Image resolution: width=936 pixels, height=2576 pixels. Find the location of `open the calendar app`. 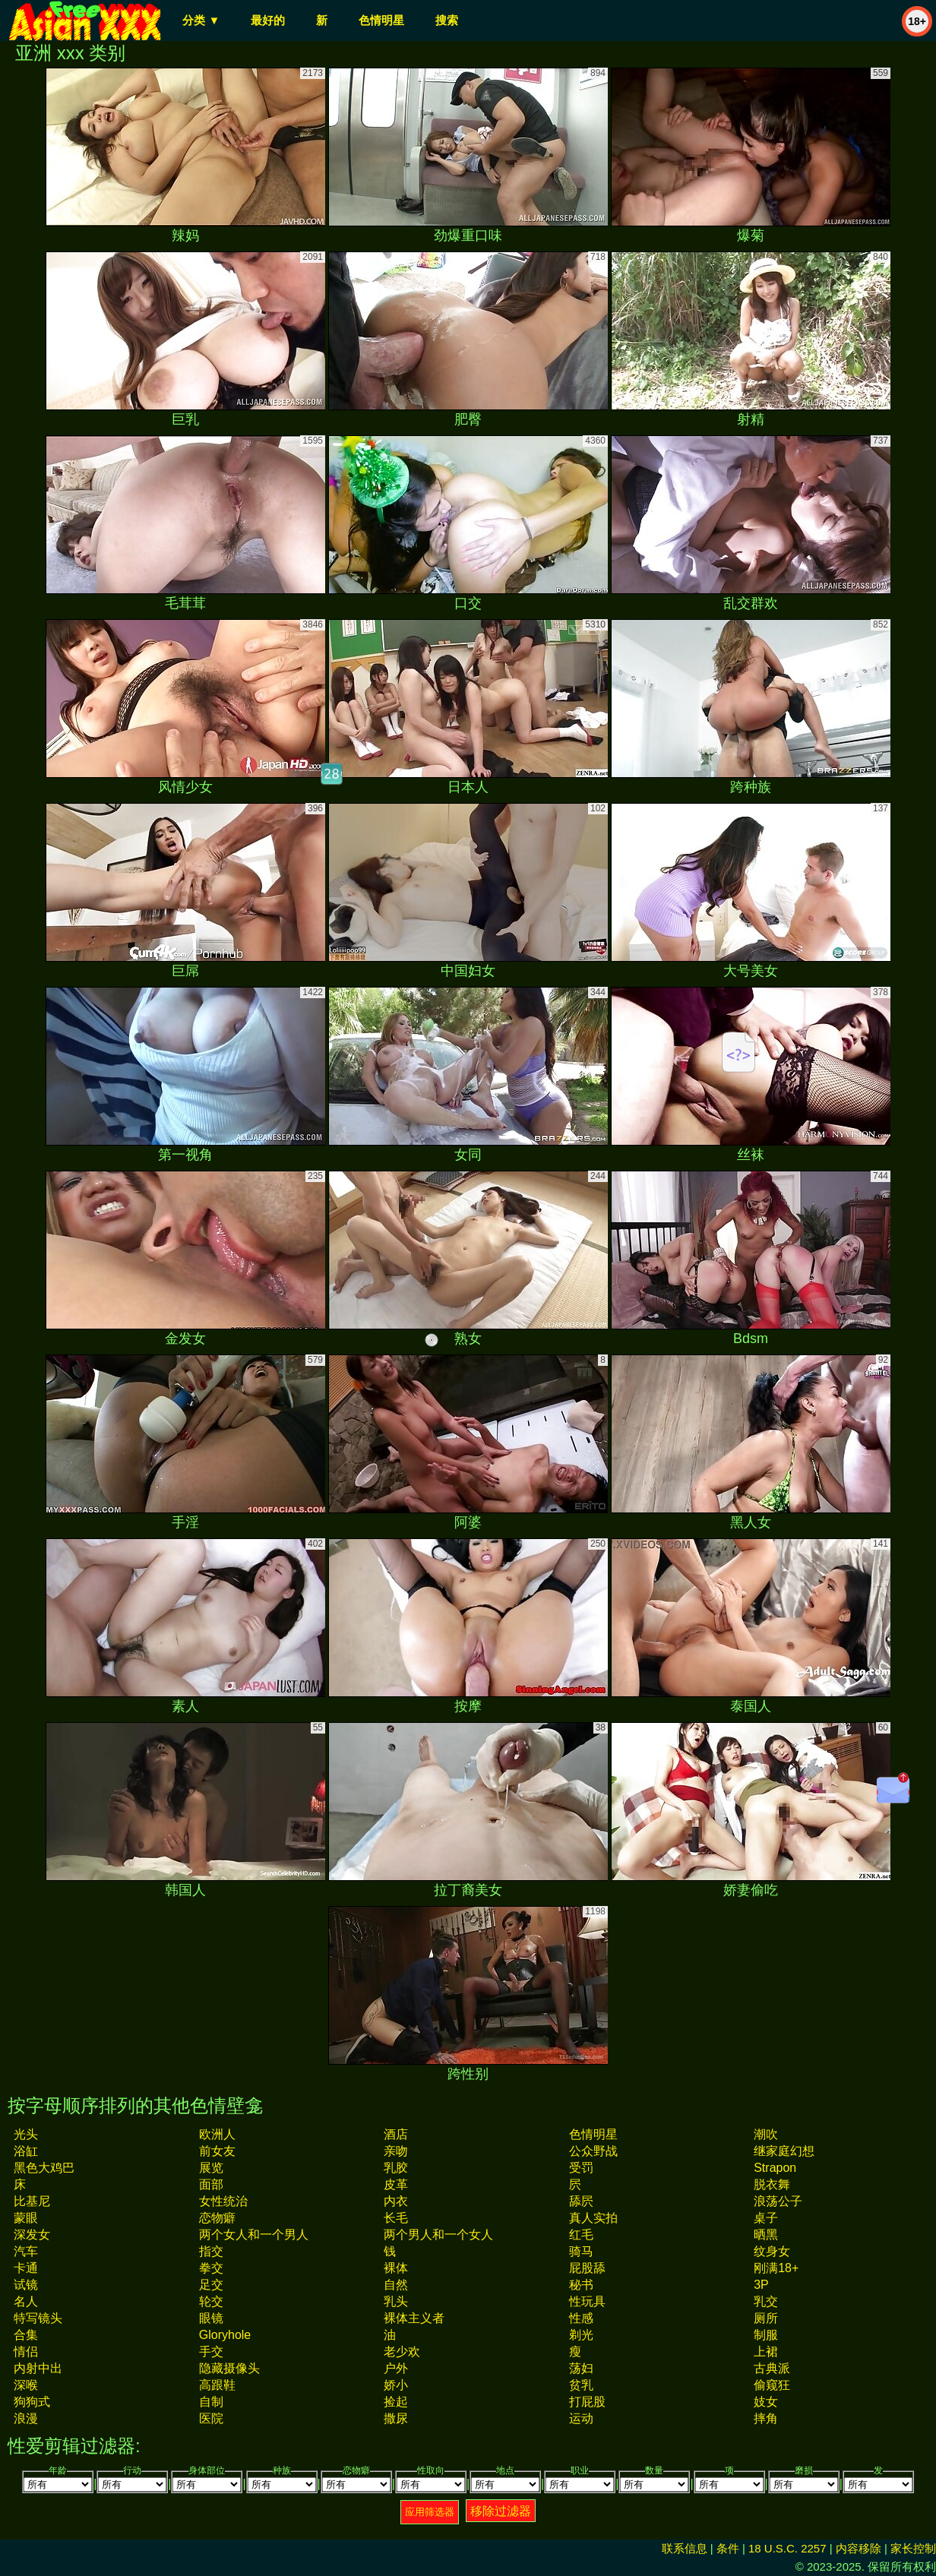

open the calendar app is located at coordinates (331, 773).